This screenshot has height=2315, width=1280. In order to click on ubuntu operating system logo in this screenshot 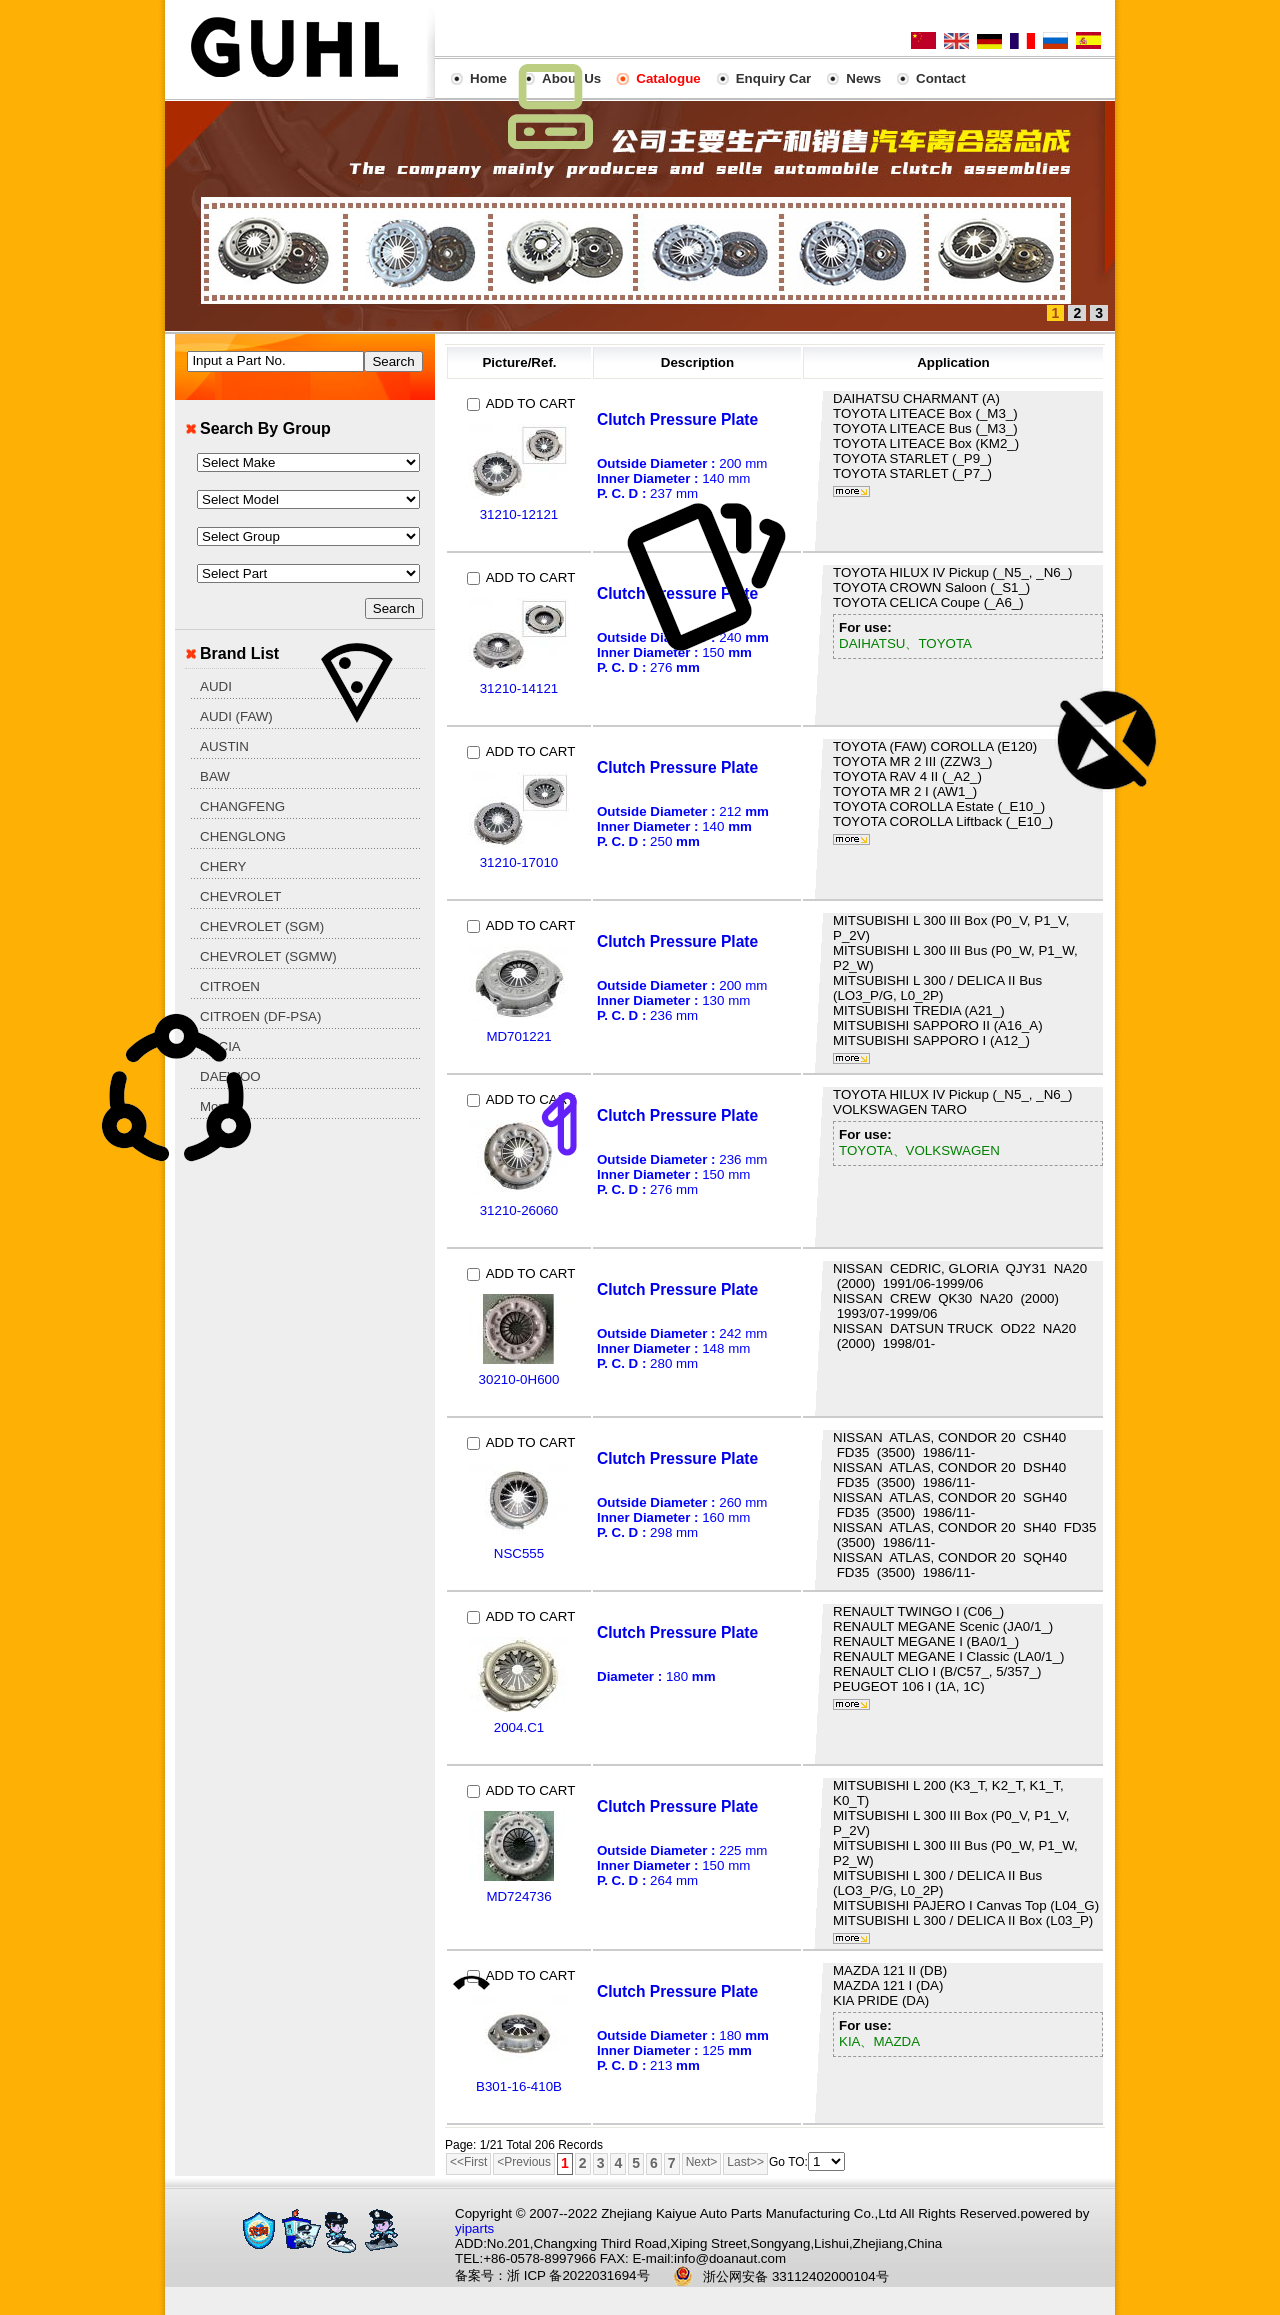, I will do `click(176, 1088)`.